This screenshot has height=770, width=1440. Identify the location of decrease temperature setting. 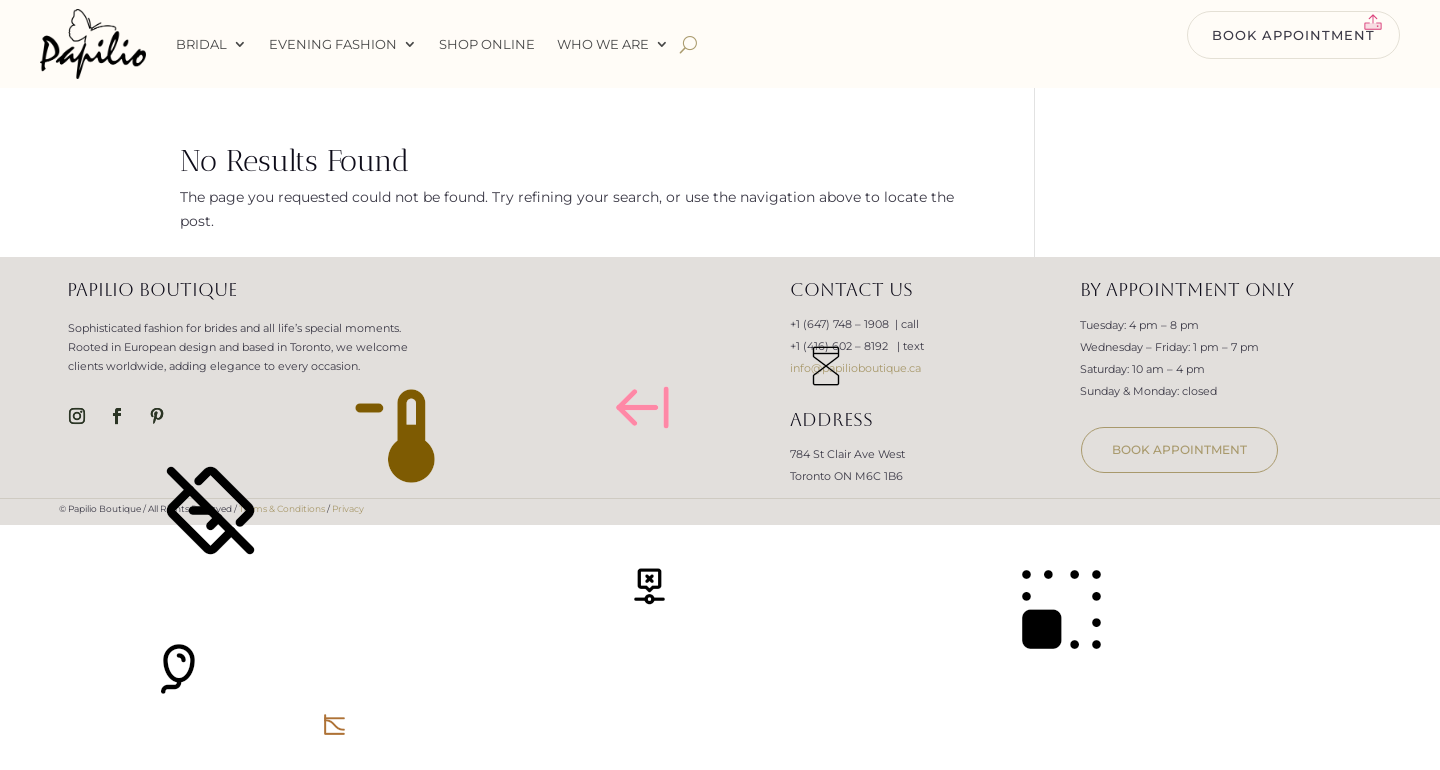
(402, 436).